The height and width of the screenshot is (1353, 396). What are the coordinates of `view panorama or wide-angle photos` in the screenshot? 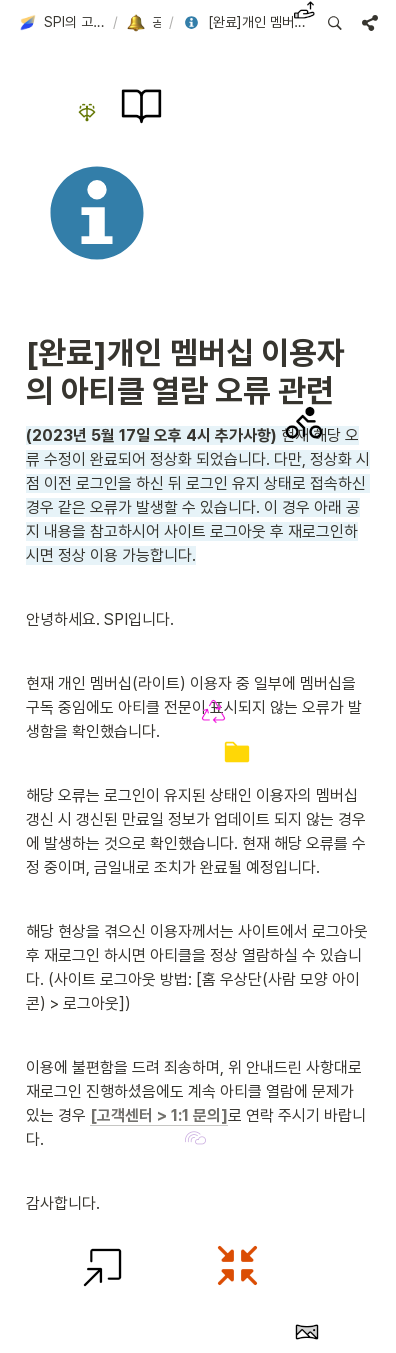 It's located at (307, 1332).